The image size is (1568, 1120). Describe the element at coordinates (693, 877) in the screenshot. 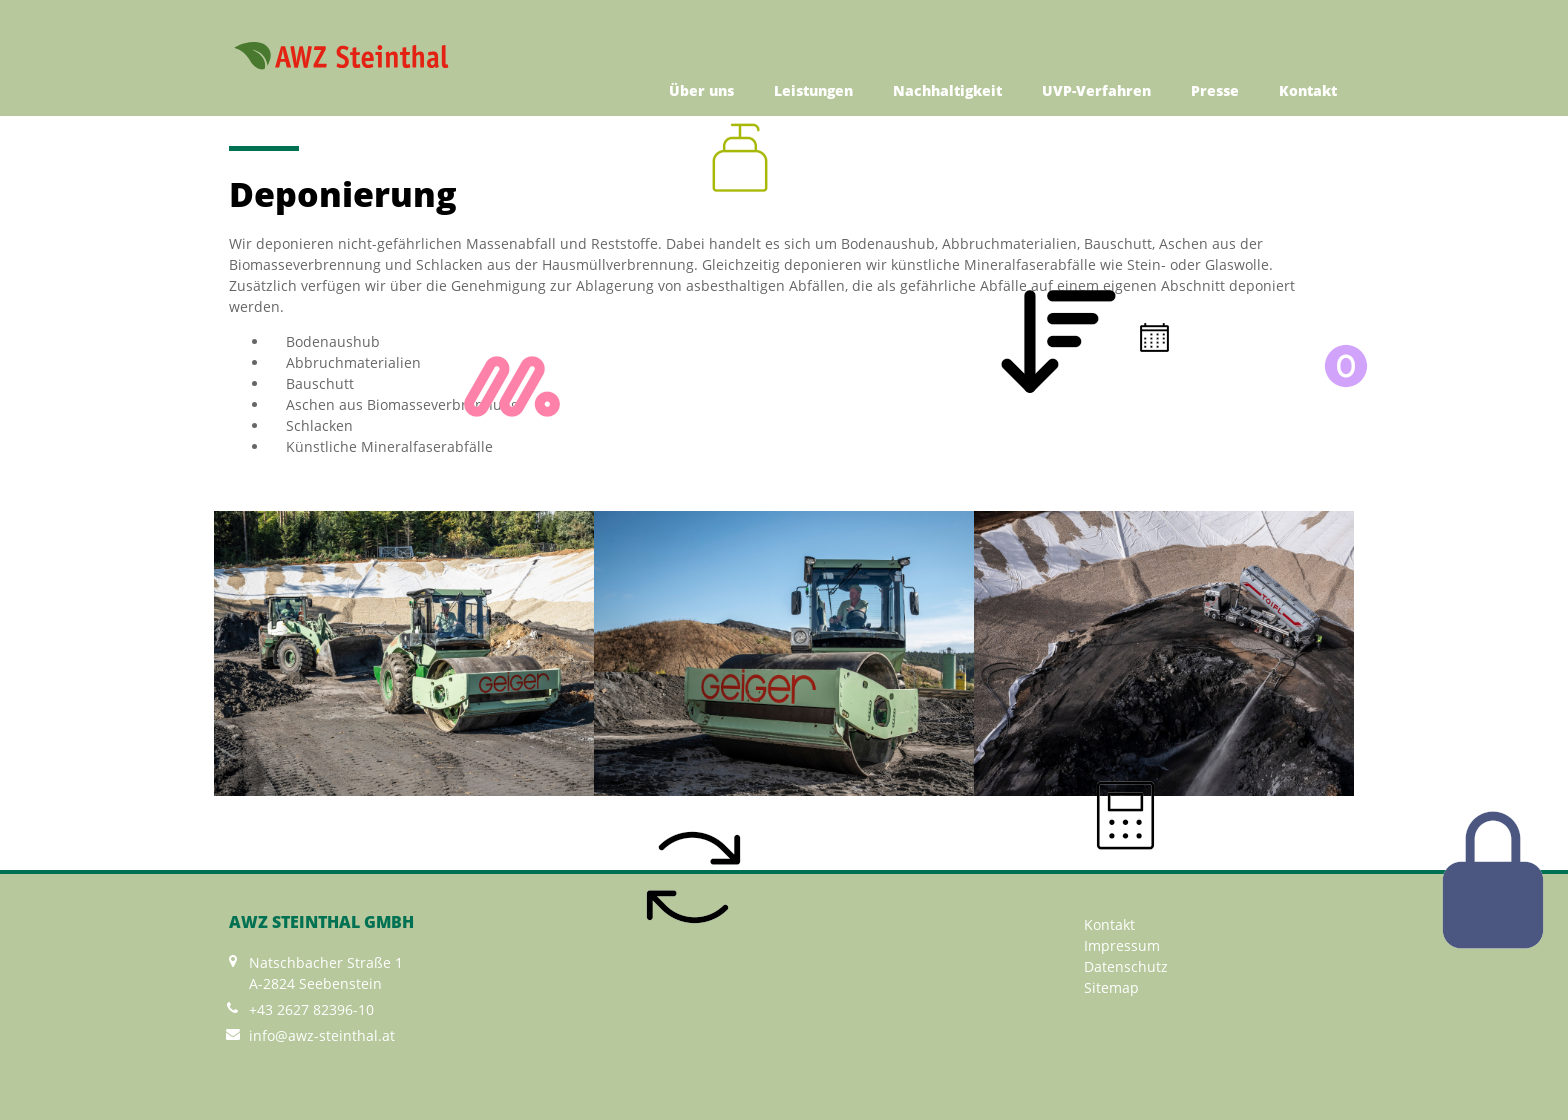

I see `refresh or reload content` at that location.